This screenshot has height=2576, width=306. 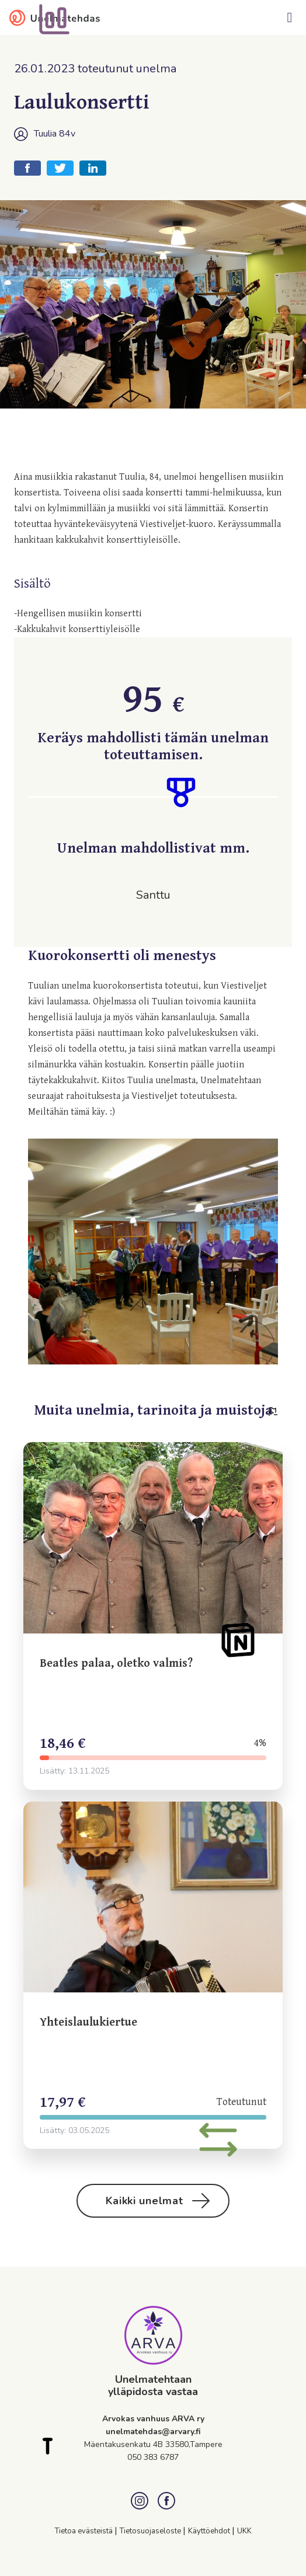 I want to click on text formatting option for title case, so click(x=47, y=2446).